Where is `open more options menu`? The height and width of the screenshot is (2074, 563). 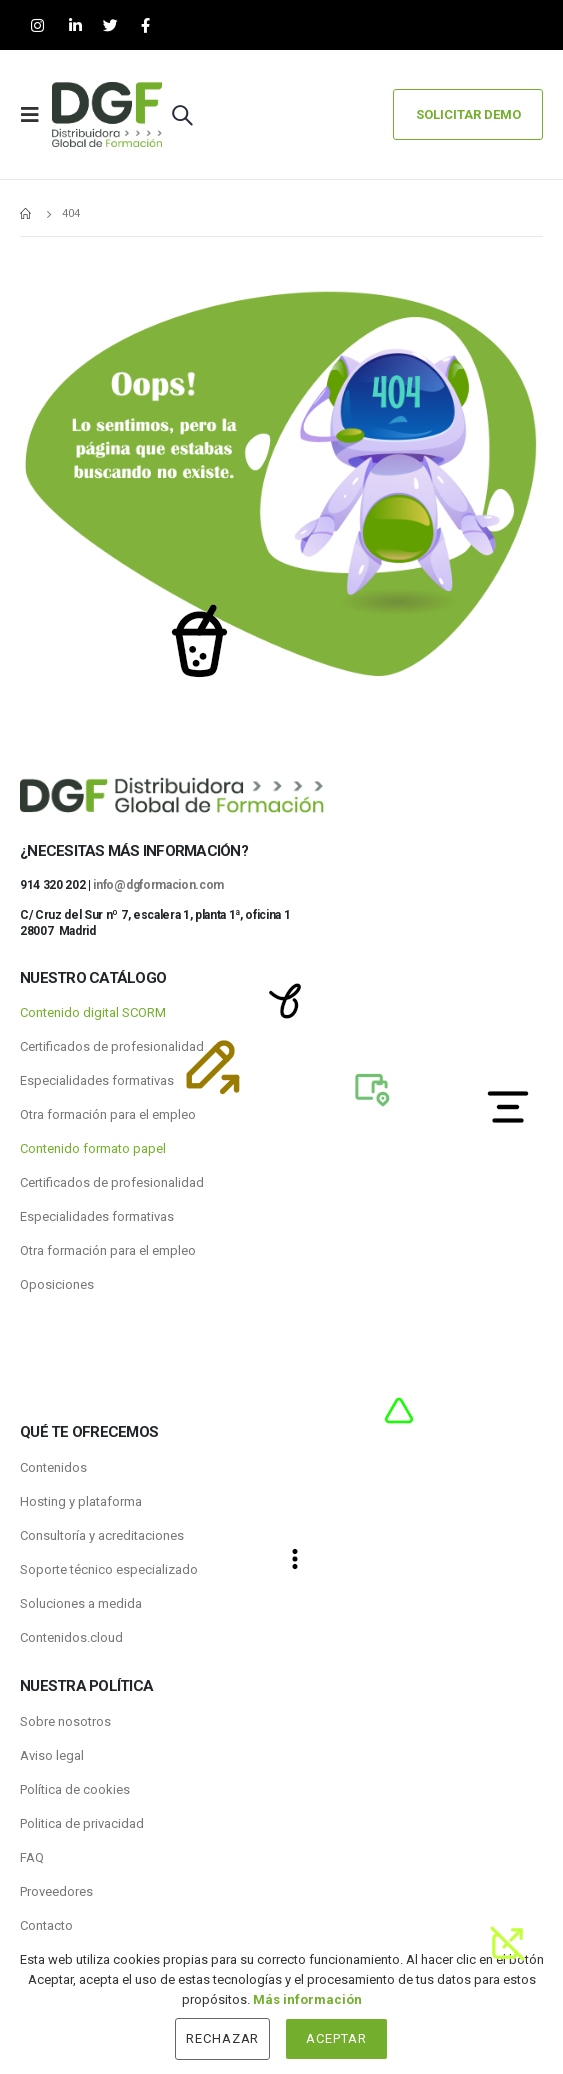 open more options menu is located at coordinates (295, 1559).